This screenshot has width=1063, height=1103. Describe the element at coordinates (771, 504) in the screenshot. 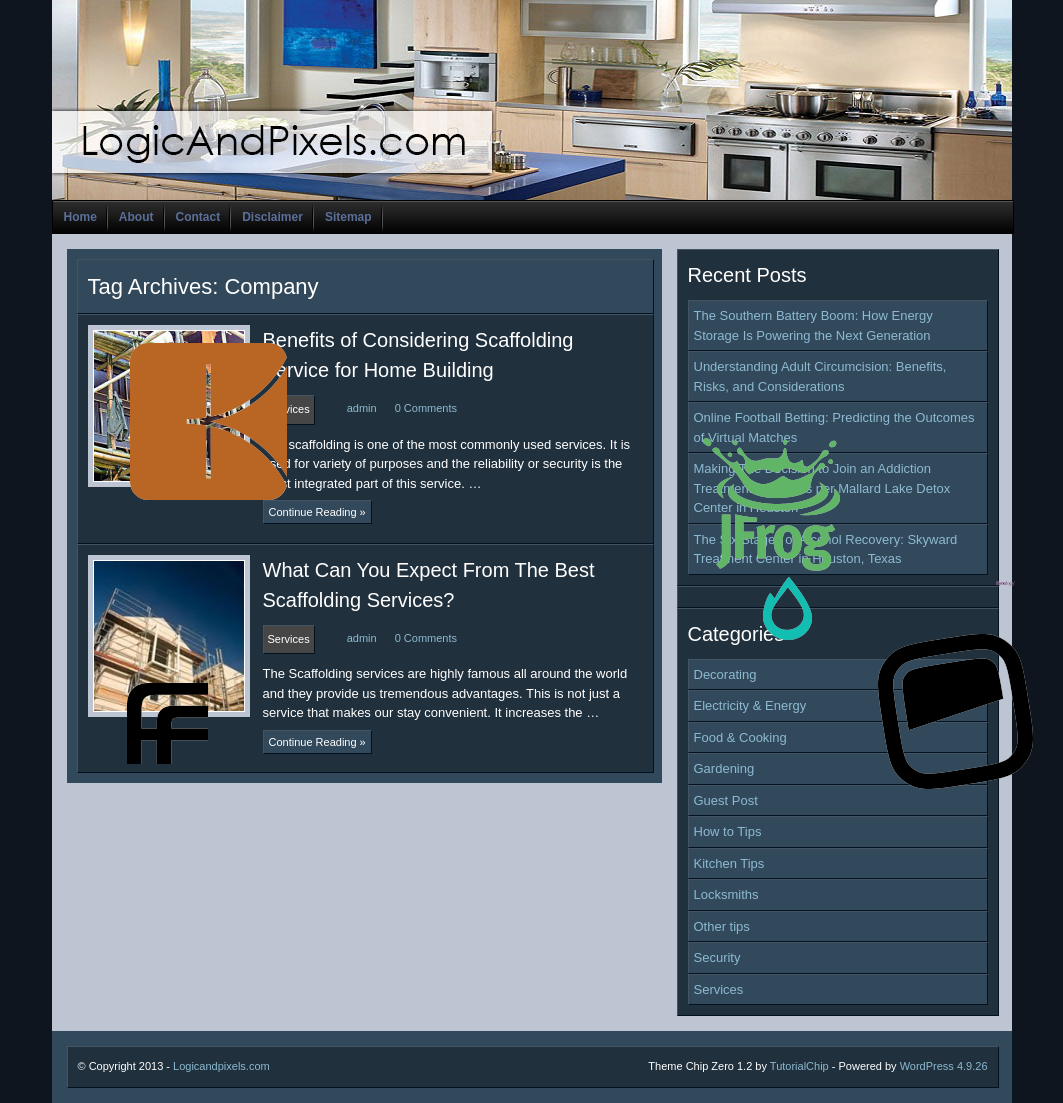

I see `navigate to JFrog DevOps platform` at that location.